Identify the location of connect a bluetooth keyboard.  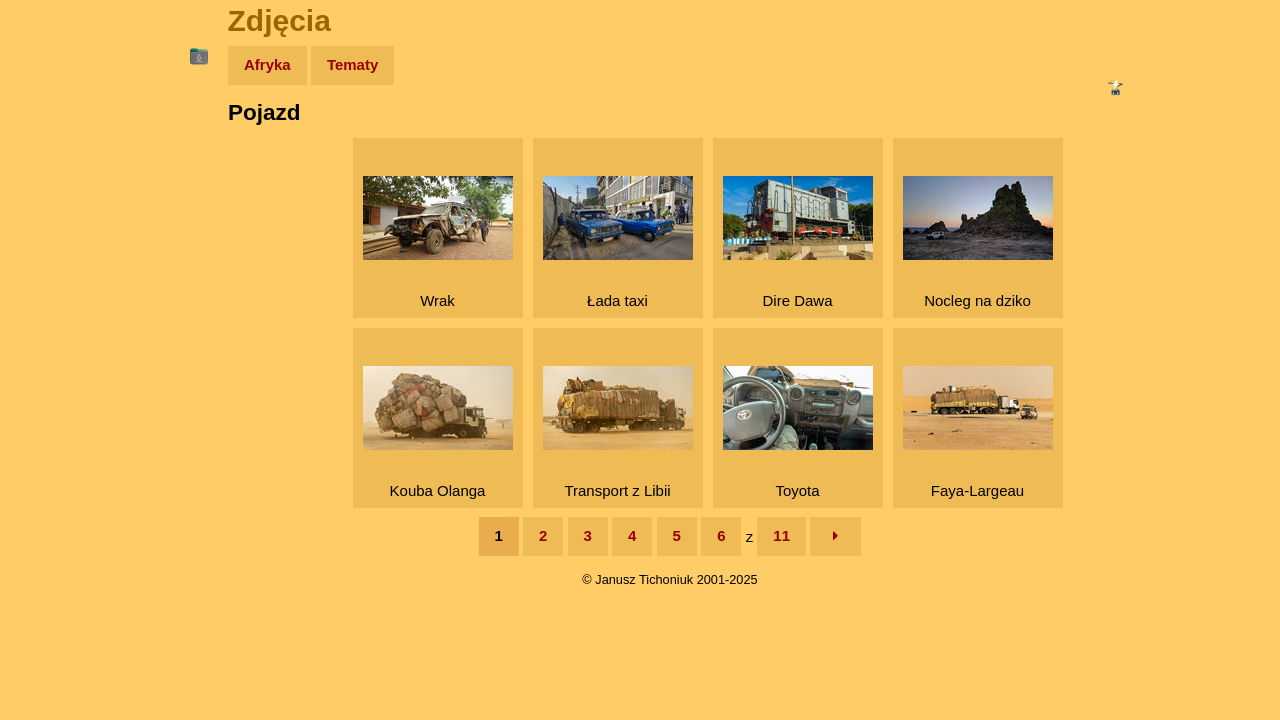
(456, 198).